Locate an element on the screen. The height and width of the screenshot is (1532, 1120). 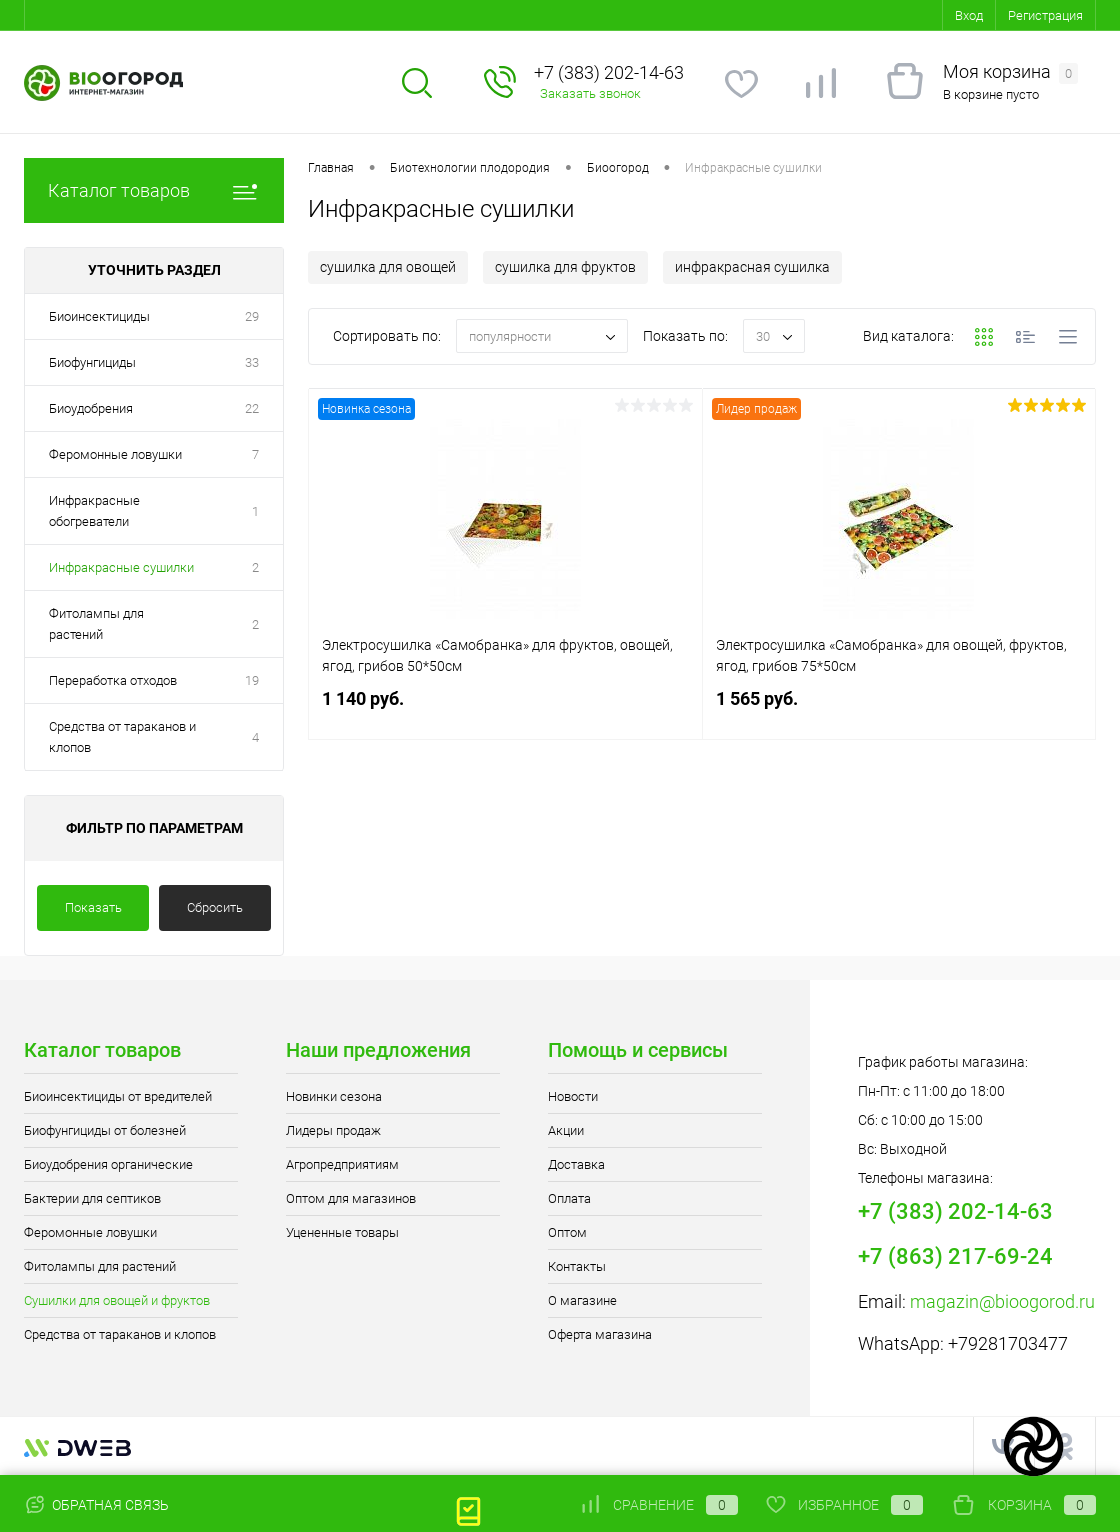
indicates content is loading is located at coordinates (1033, 1446).